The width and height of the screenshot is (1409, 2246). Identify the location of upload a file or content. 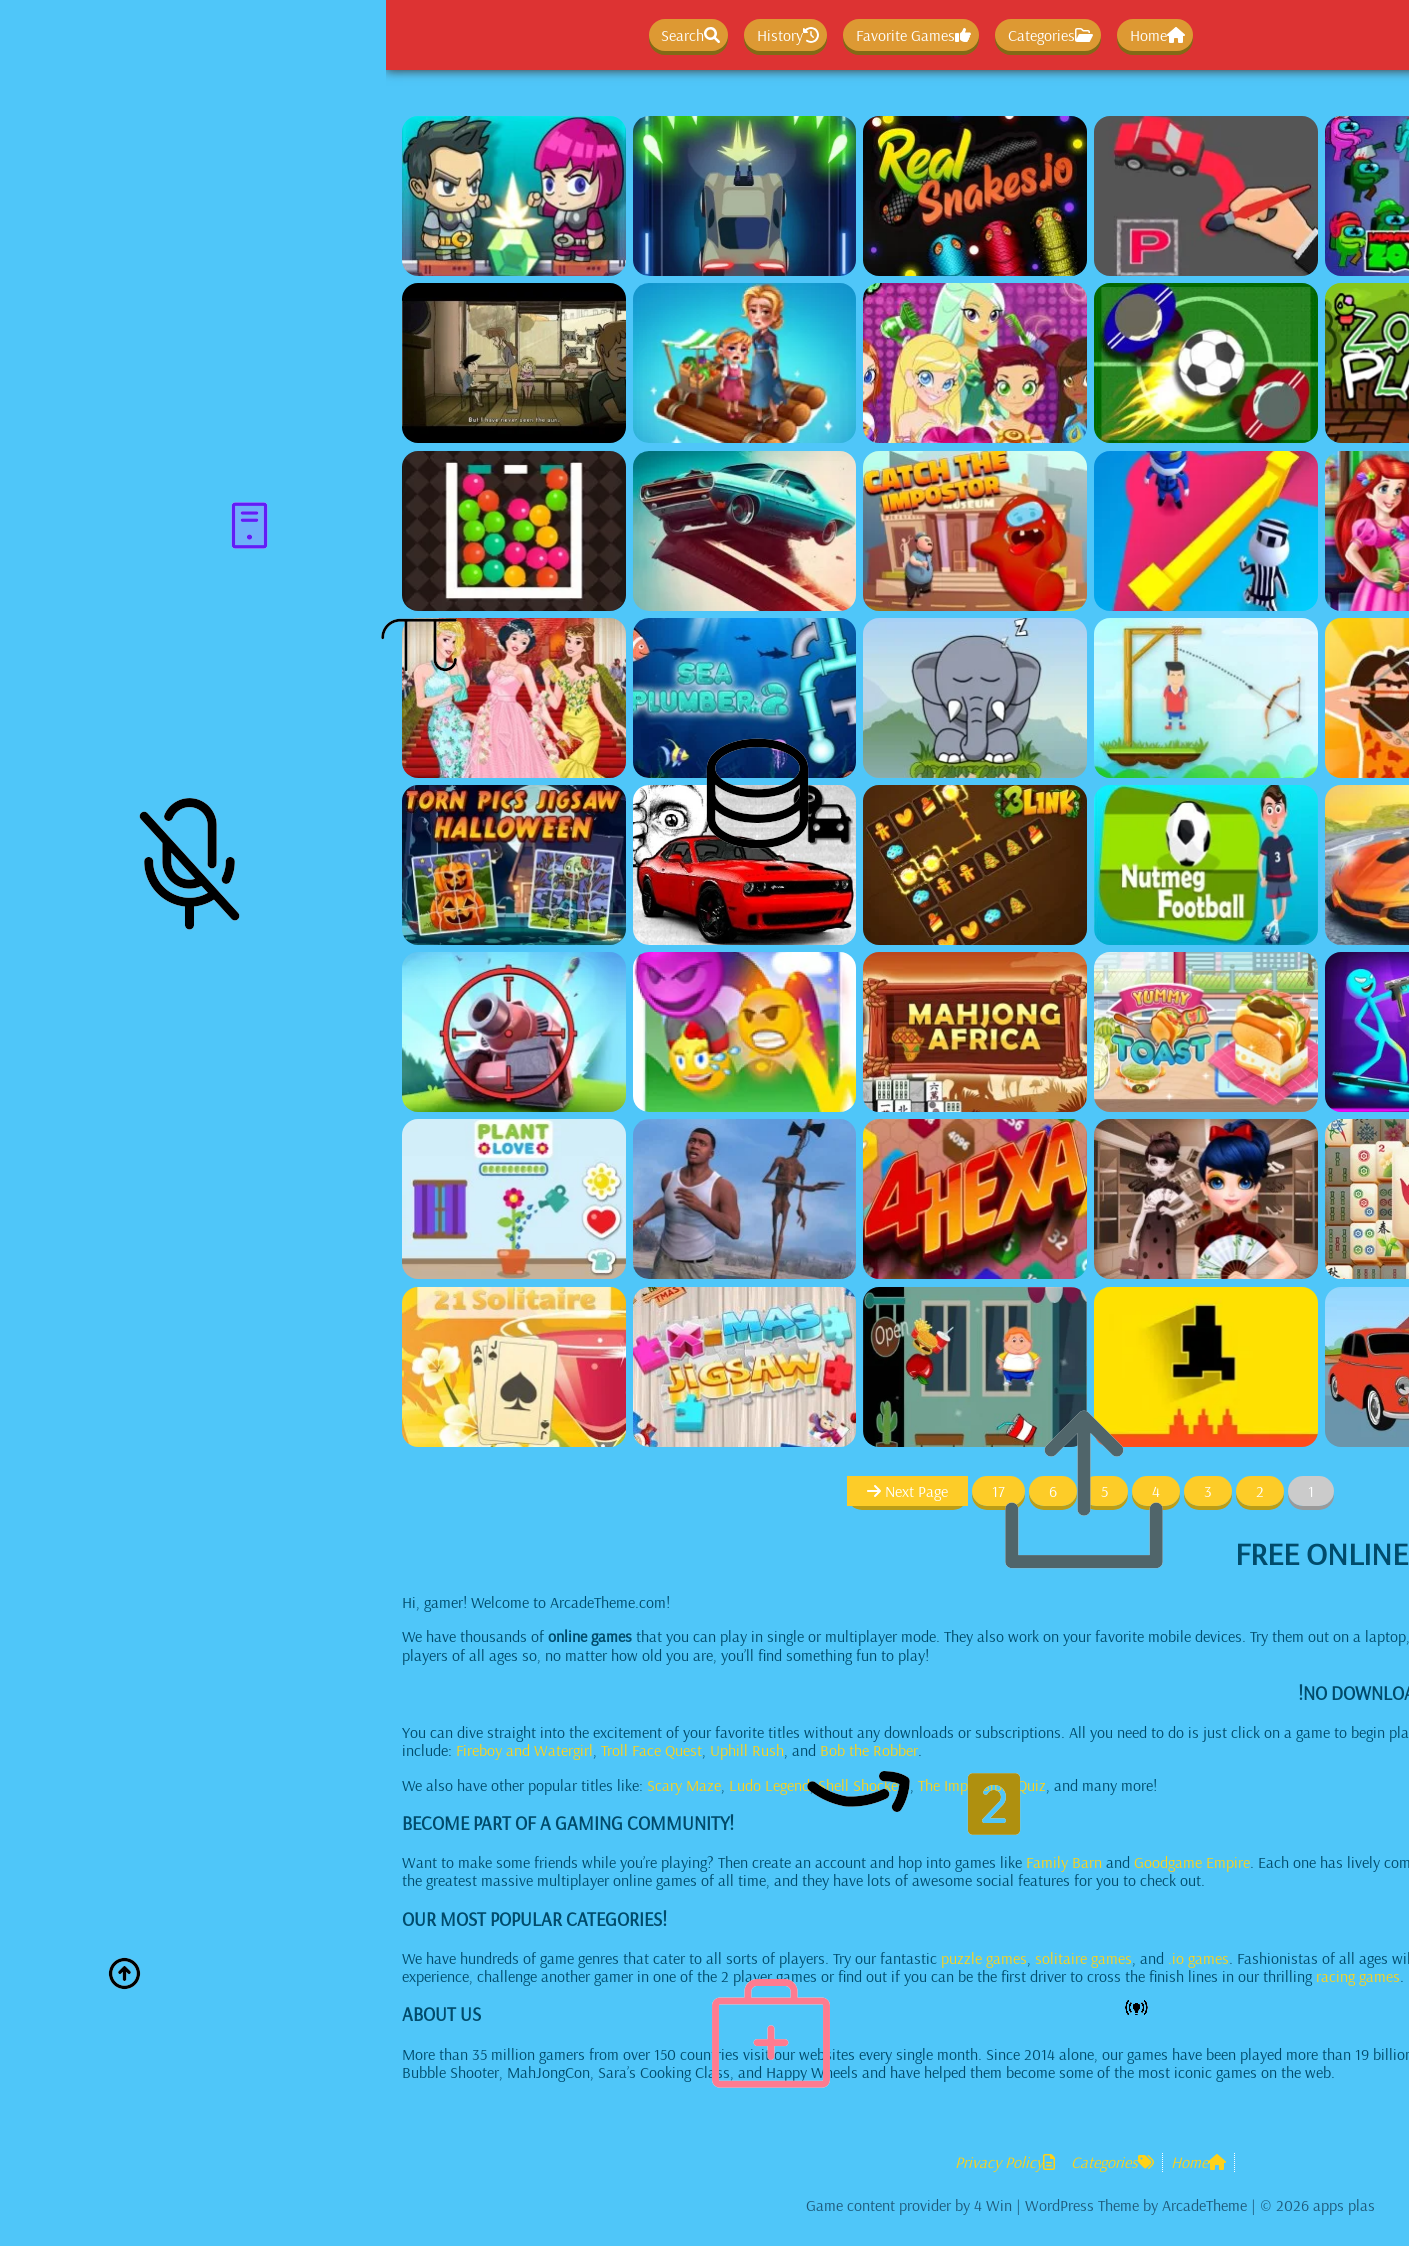
(124, 1973).